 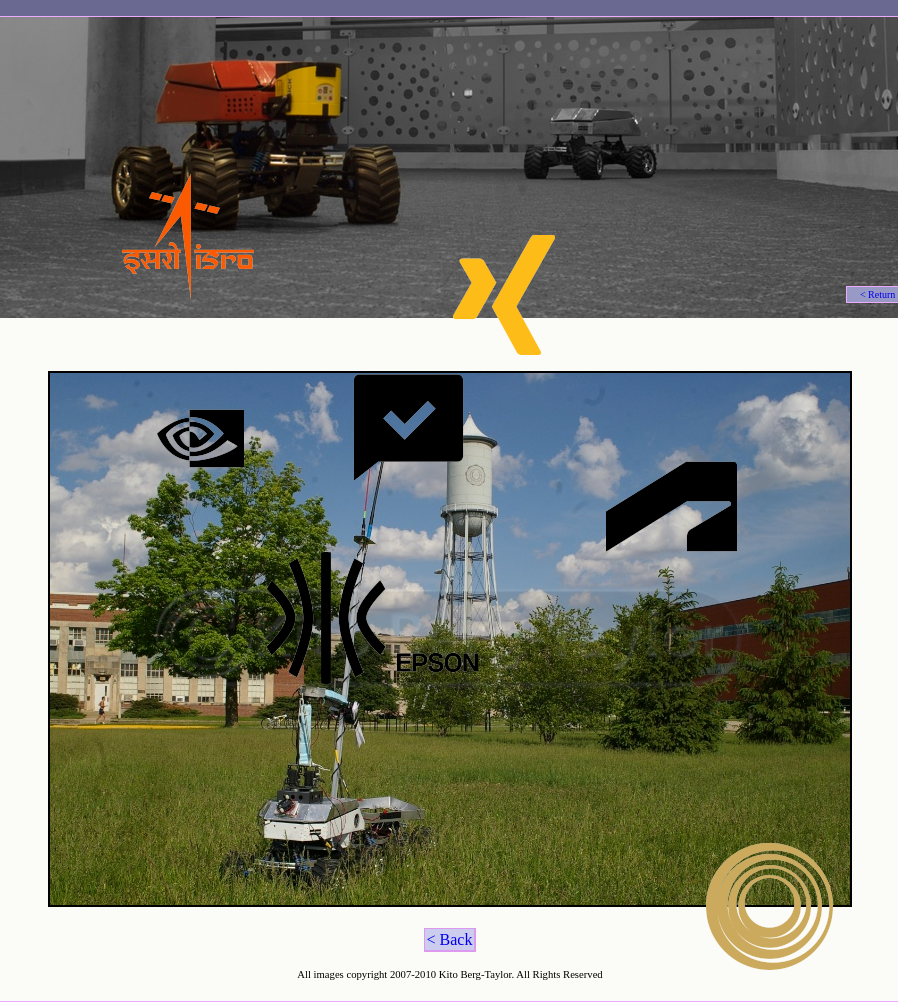 I want to click on autodesk logo, so click(x=671, y=506).